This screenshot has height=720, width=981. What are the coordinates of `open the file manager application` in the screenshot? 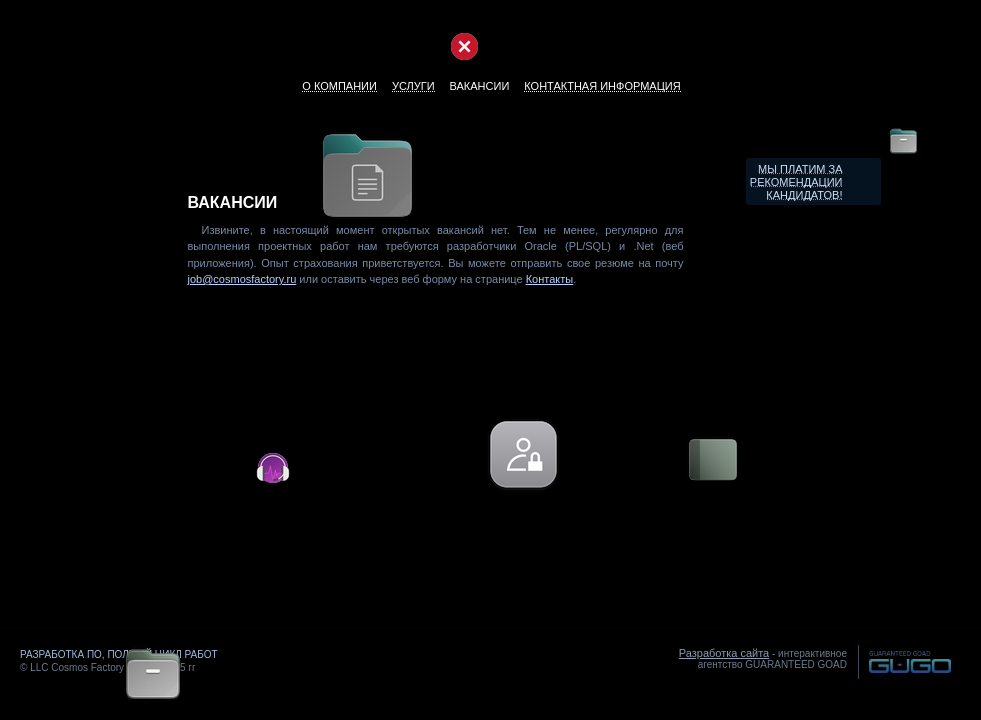 It's located at (903, 140).